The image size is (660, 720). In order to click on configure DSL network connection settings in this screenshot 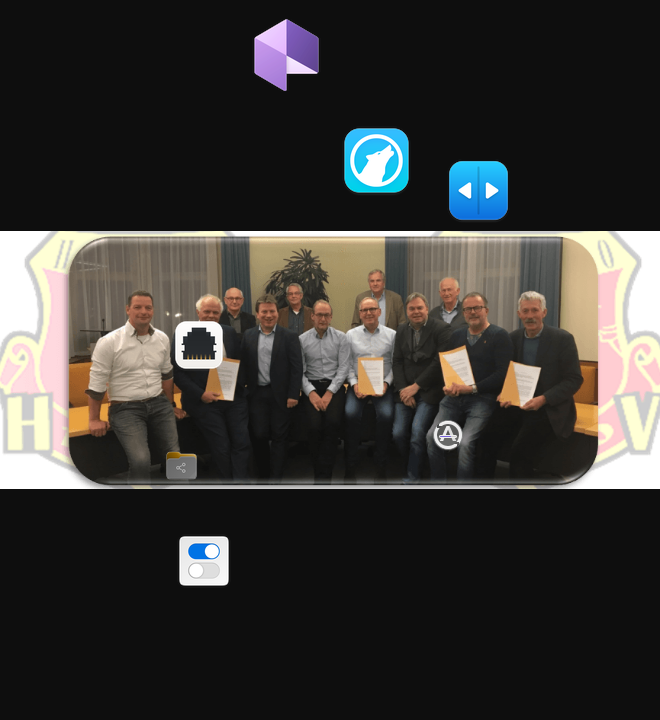, I will do `click(199, 345)`.